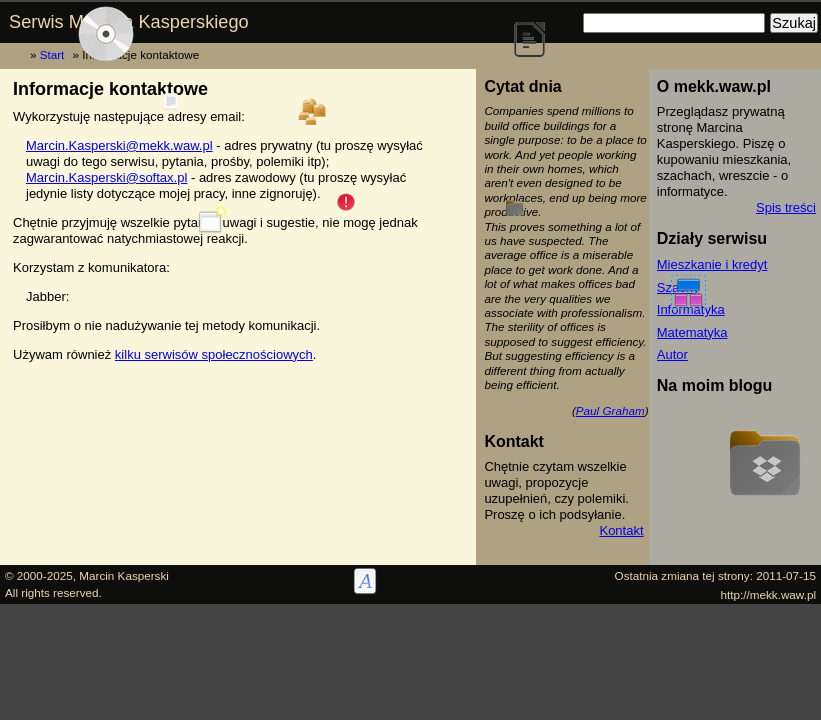  Describe the element at coordinates (171, 101) in the screenshot. I see `indicates a file or folder contains documents` at that location.